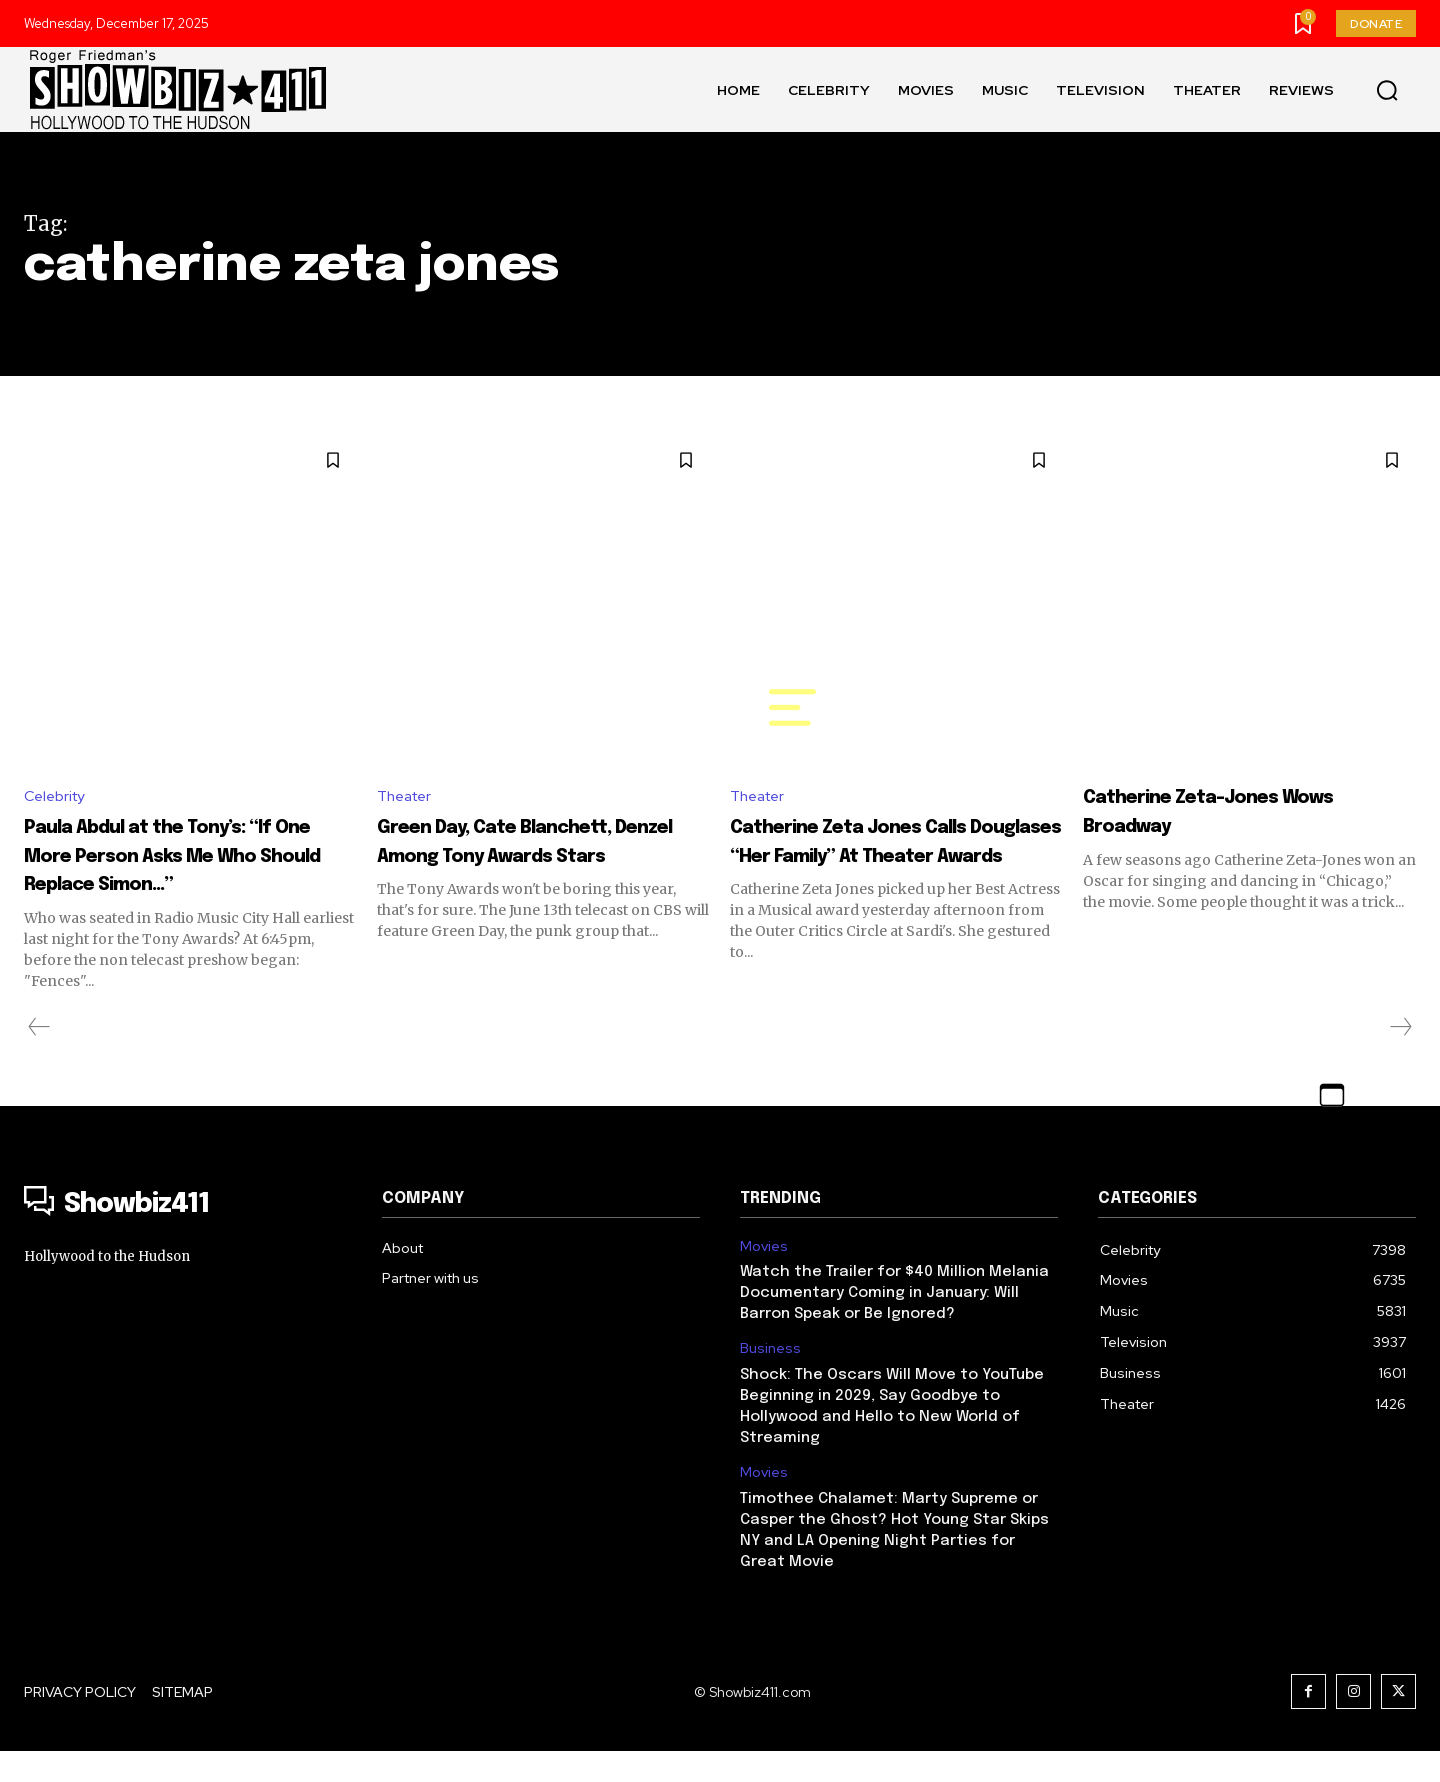  Describe the element at coordinates (792, 707) in the screenshot. I see `align text to the left` at that location.